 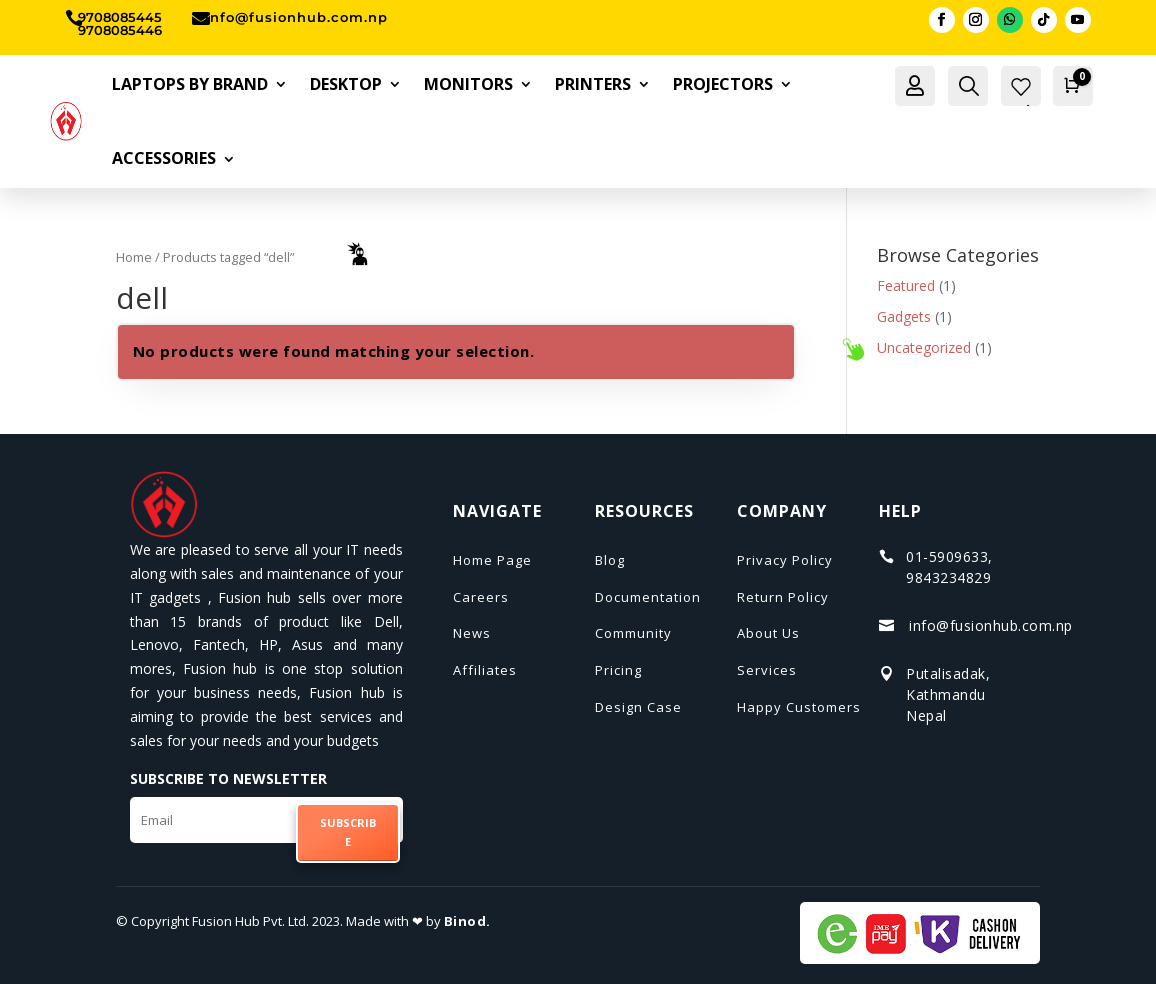 What do you see at coordinates (358, 253) in the screenshot?
I see `indicates a surprised or shocked reaction` at bounding box center [358, 253].